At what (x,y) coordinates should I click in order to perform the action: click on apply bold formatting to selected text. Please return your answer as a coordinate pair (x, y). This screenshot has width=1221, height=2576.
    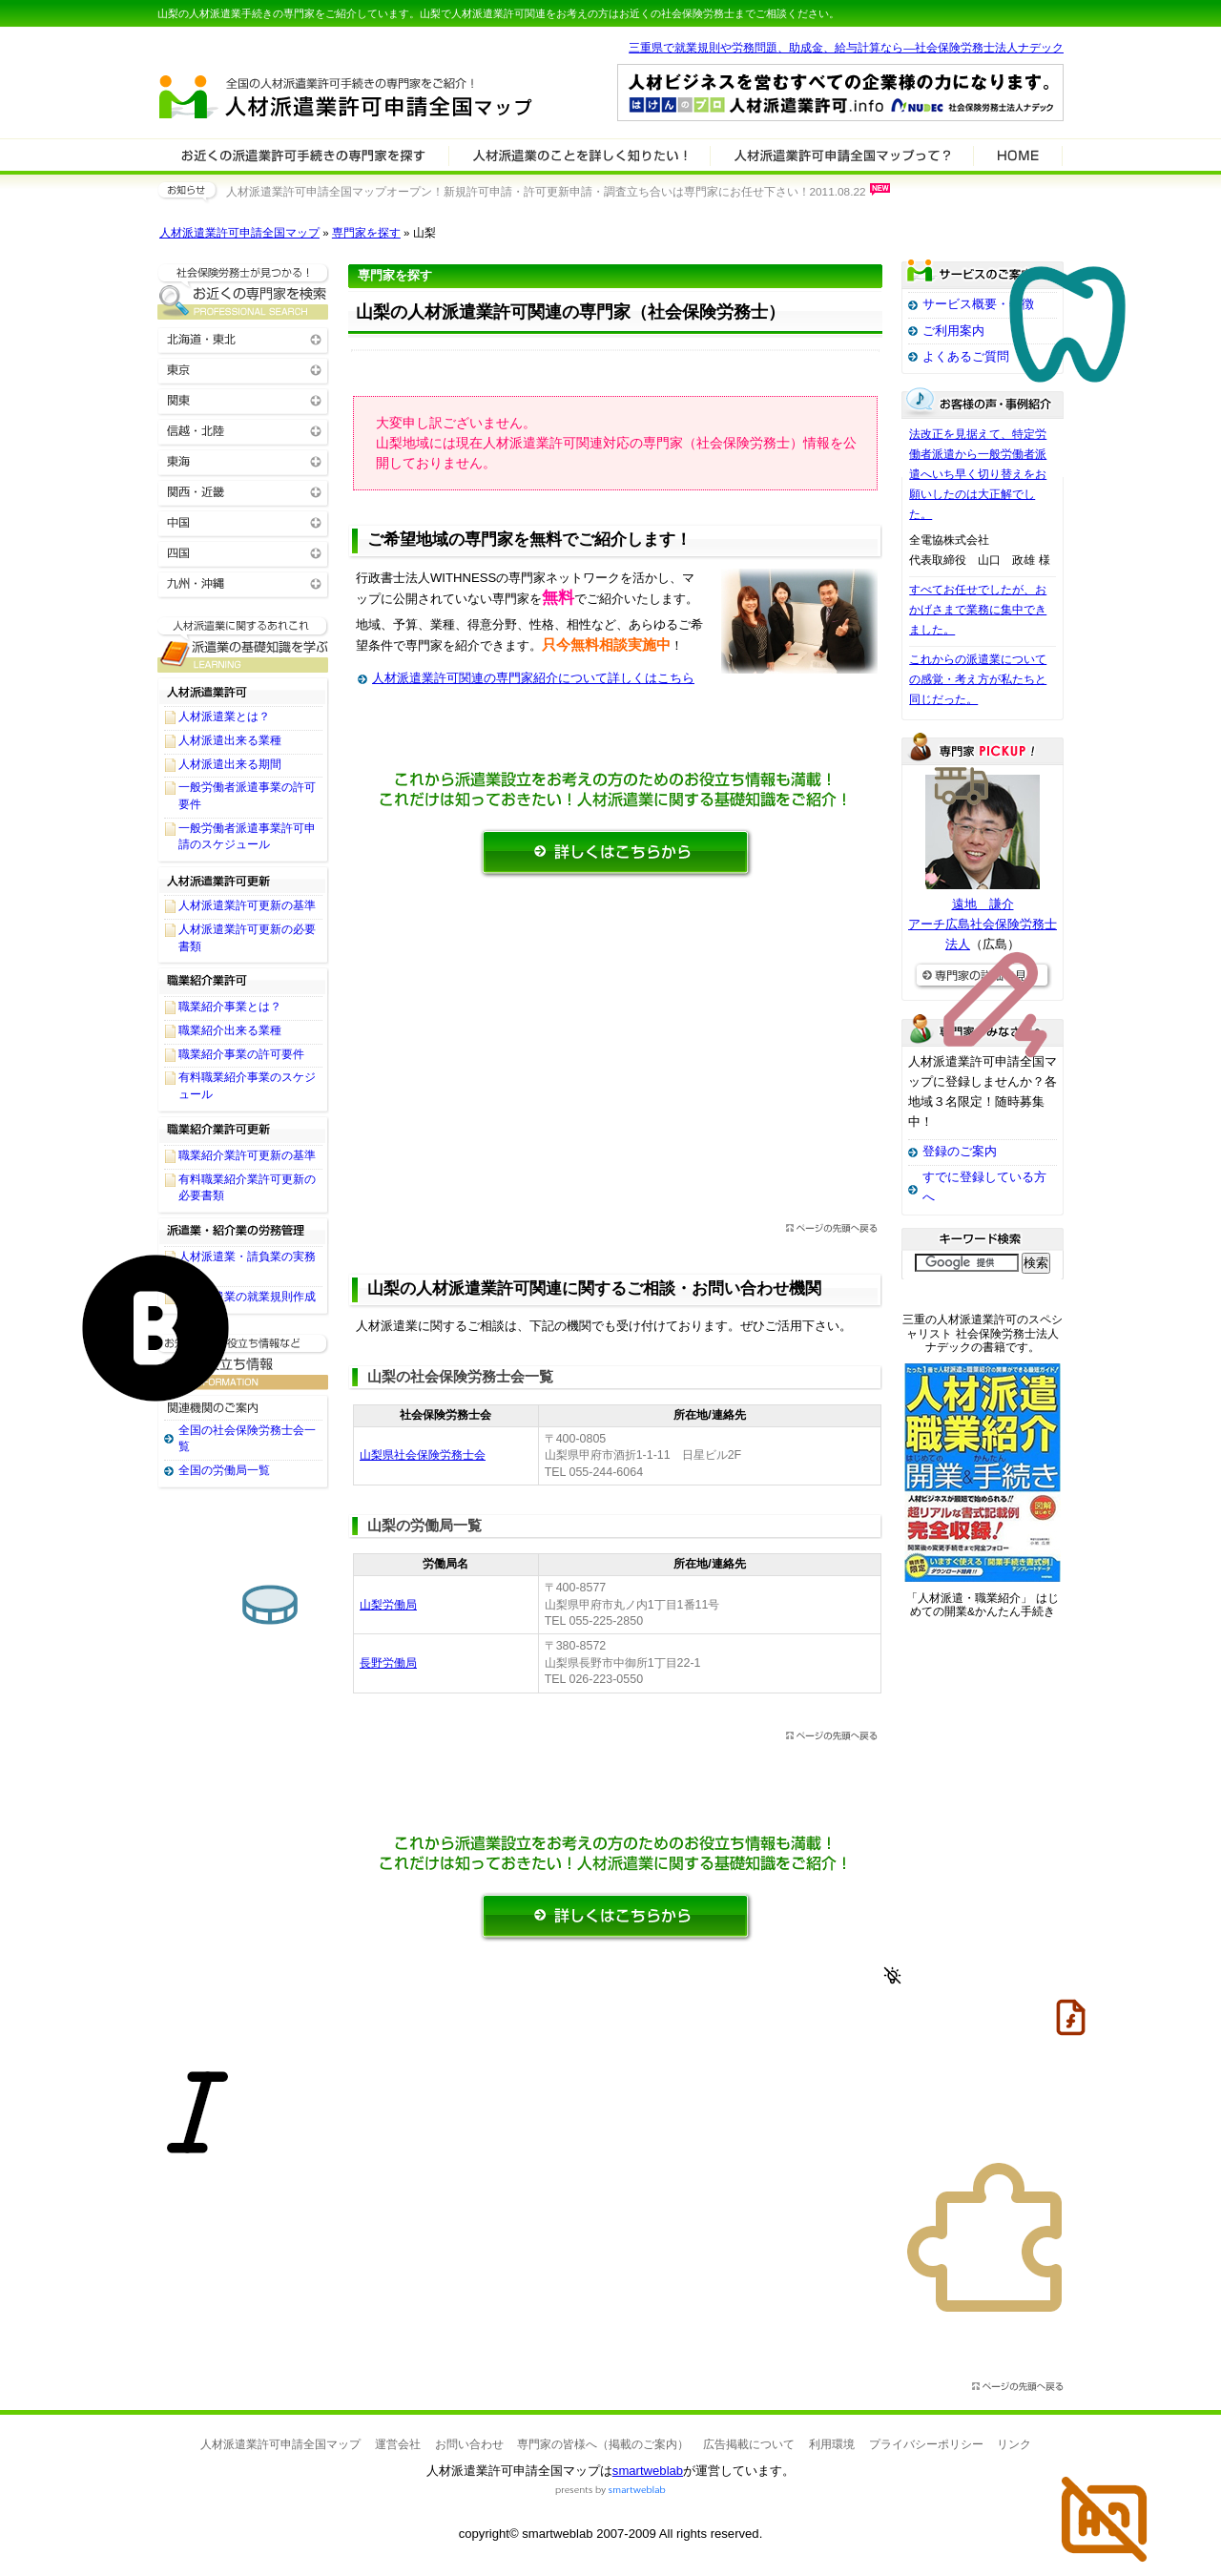
    Looking at the image, I should click on (155, 1328).